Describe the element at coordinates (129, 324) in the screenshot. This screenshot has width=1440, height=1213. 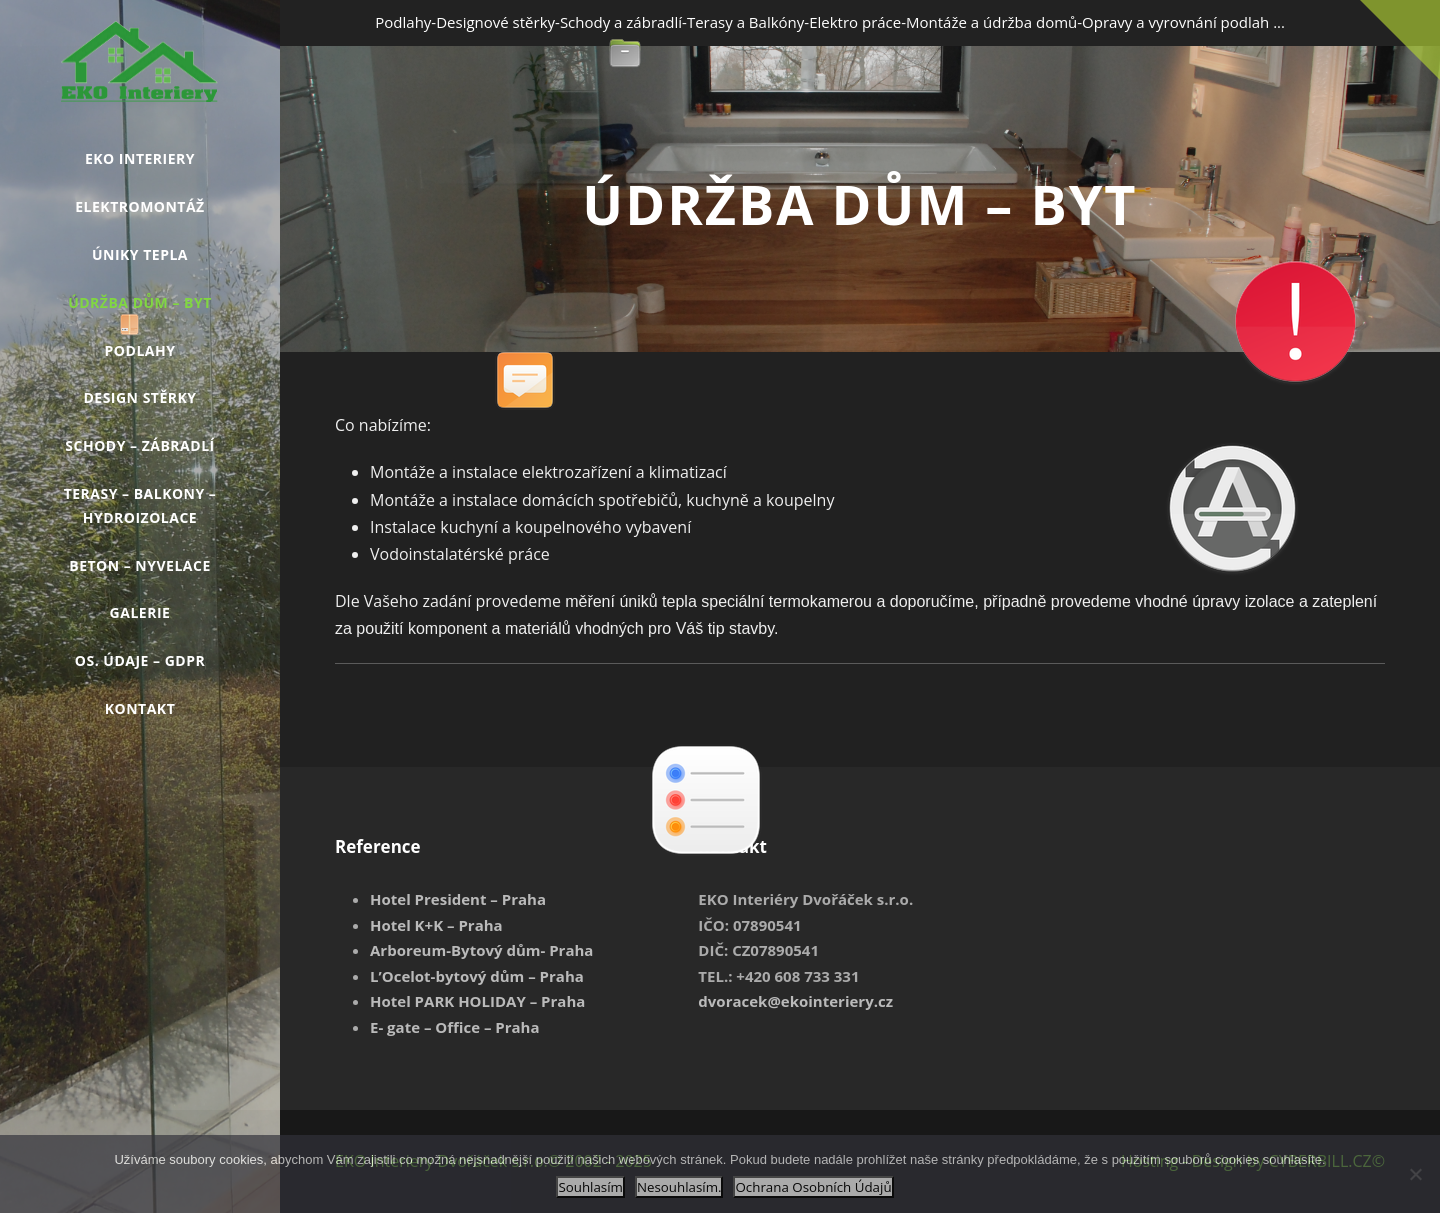
I see `a compressed archive or package file` at that location.